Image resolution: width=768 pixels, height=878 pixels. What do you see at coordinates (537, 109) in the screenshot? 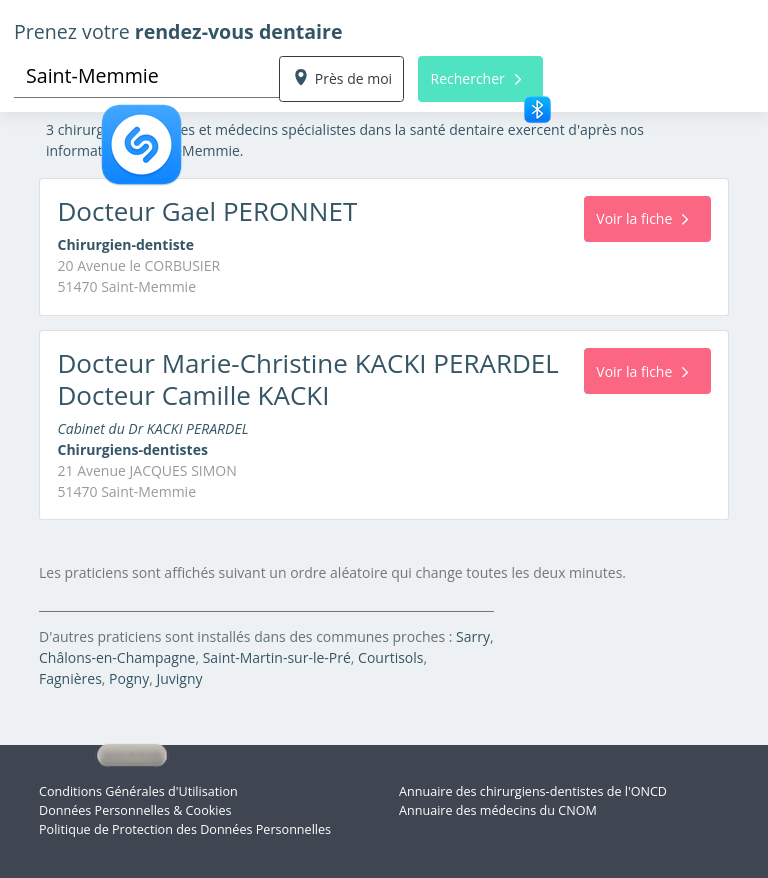
I see `toggle bluetooth connectivity on or off` at bounding box center [537, 109].